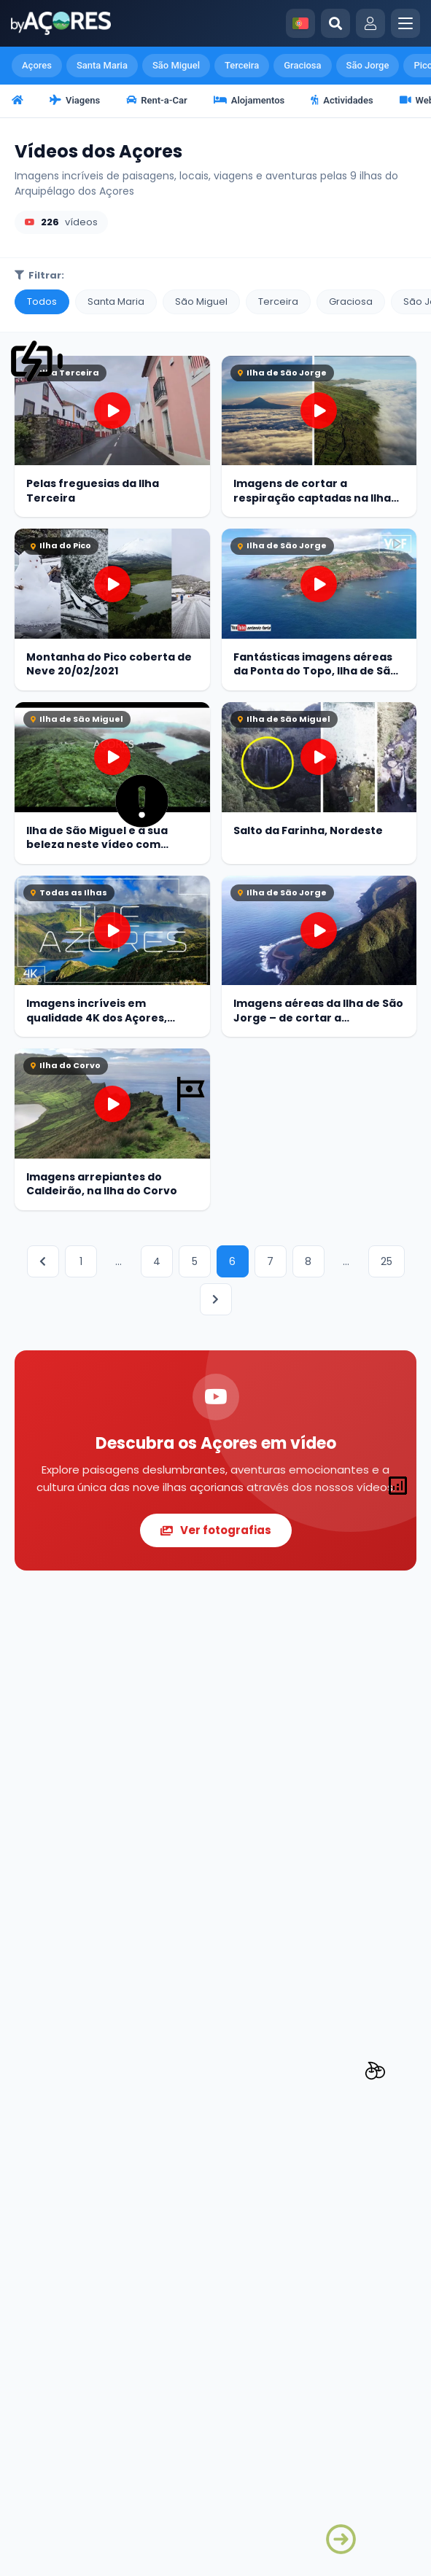  What do you see at coordinates (189, 1094) in the screenshot?
I see `start a guided tour or walkthrough` at bounding box center [189, 1094].